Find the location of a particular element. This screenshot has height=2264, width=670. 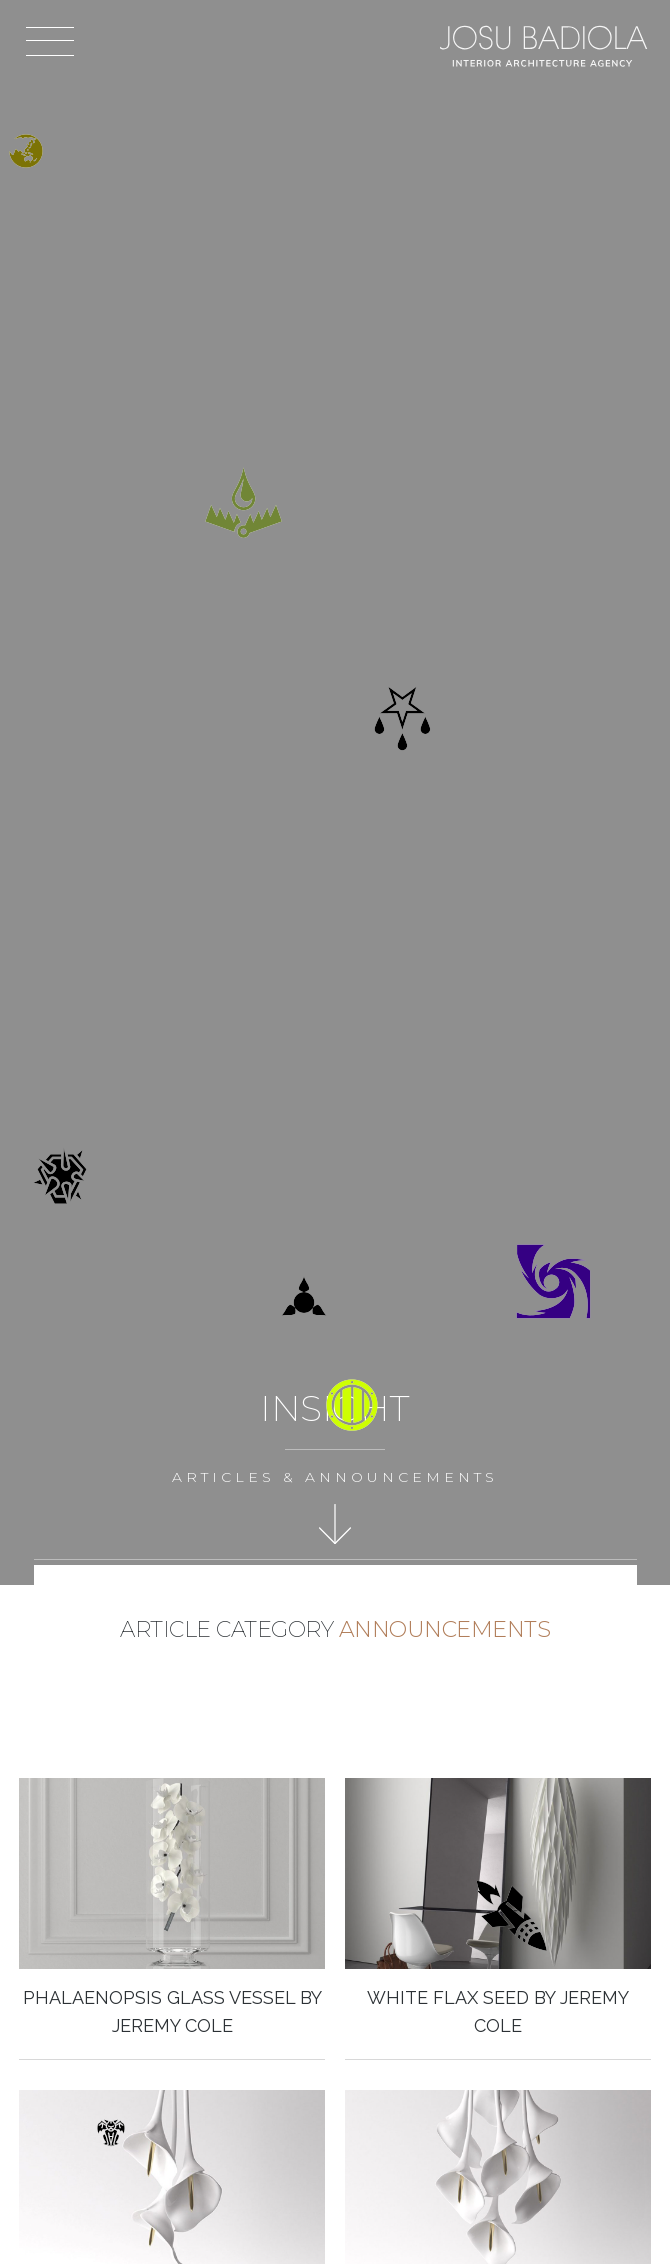

select gargoyle character or unit is located at coordinates (111, 2133).